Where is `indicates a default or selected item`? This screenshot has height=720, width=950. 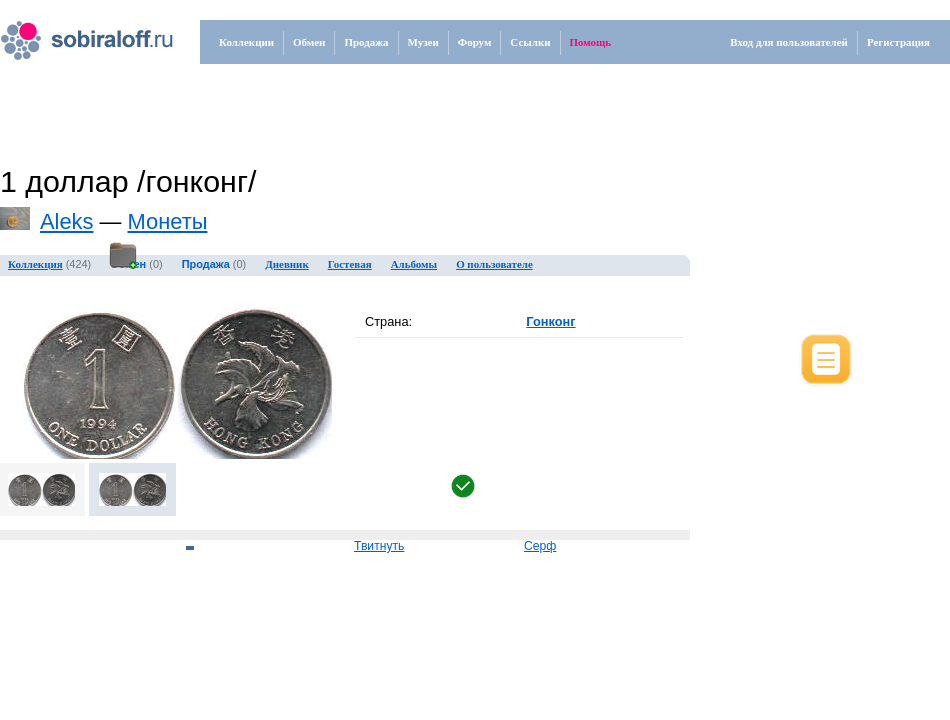
indicates a default or selected item is located at coordinates (463, 486).